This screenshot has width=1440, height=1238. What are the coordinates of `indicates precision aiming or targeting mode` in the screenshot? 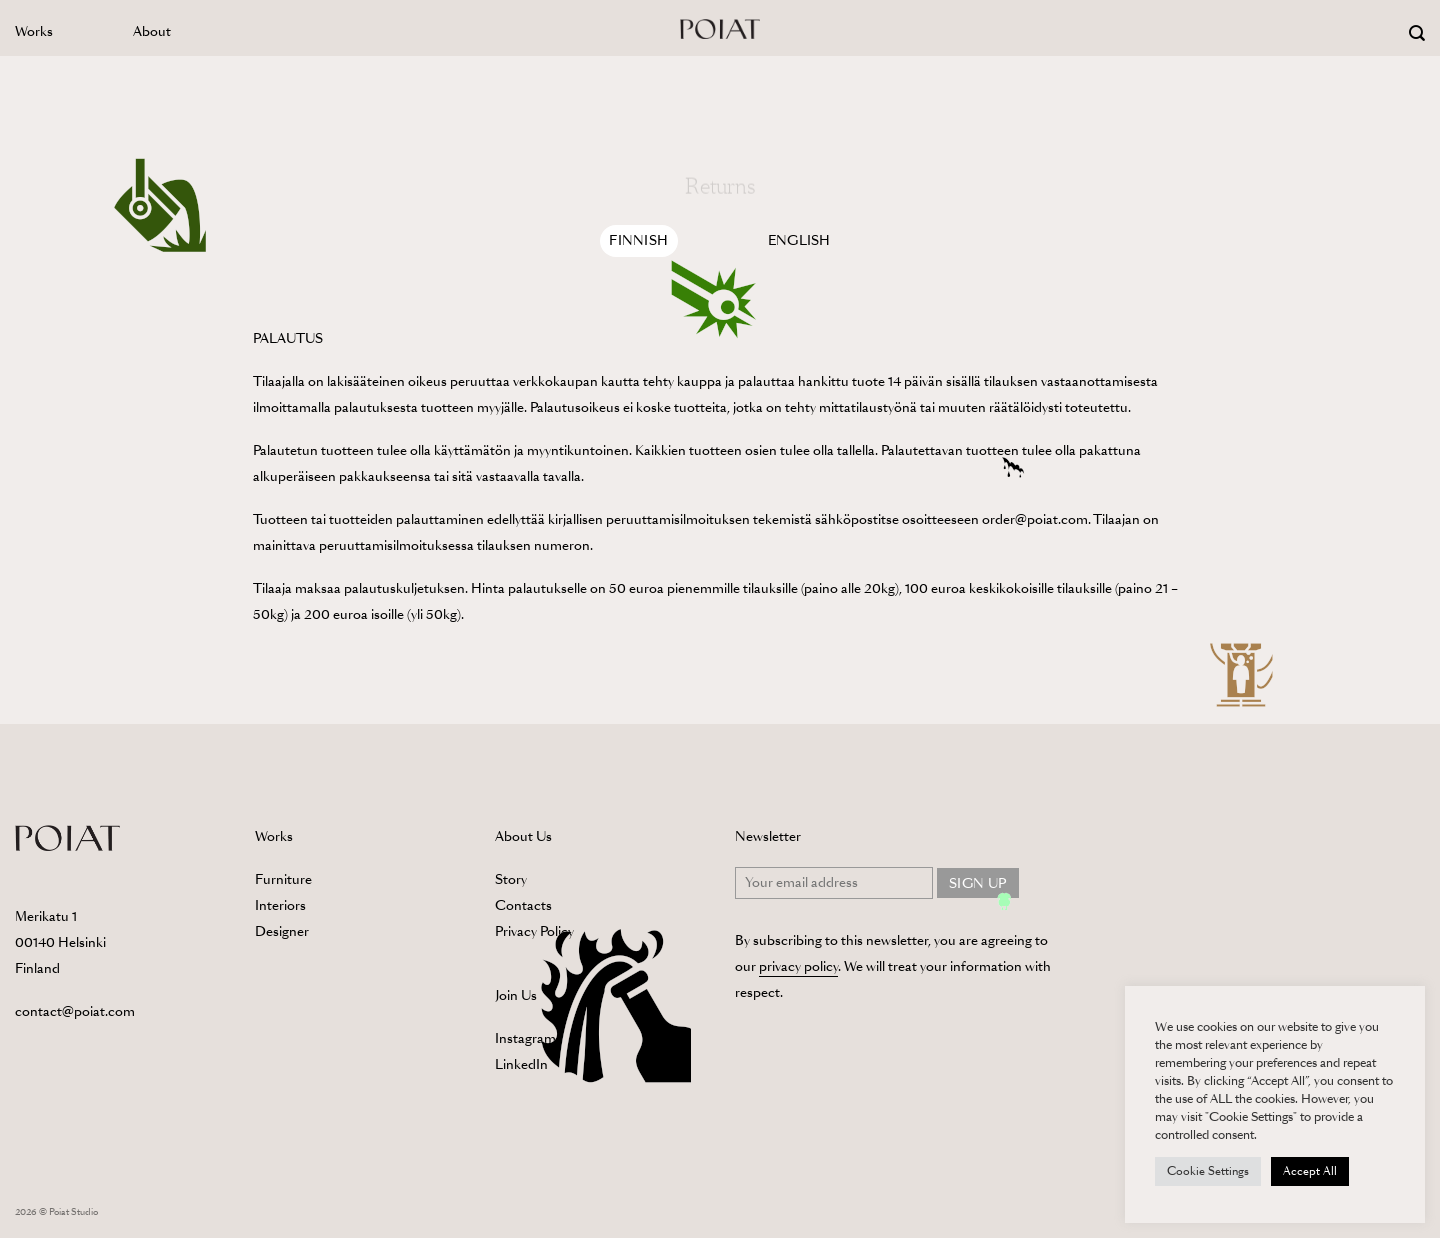 It's located at (713, 296).